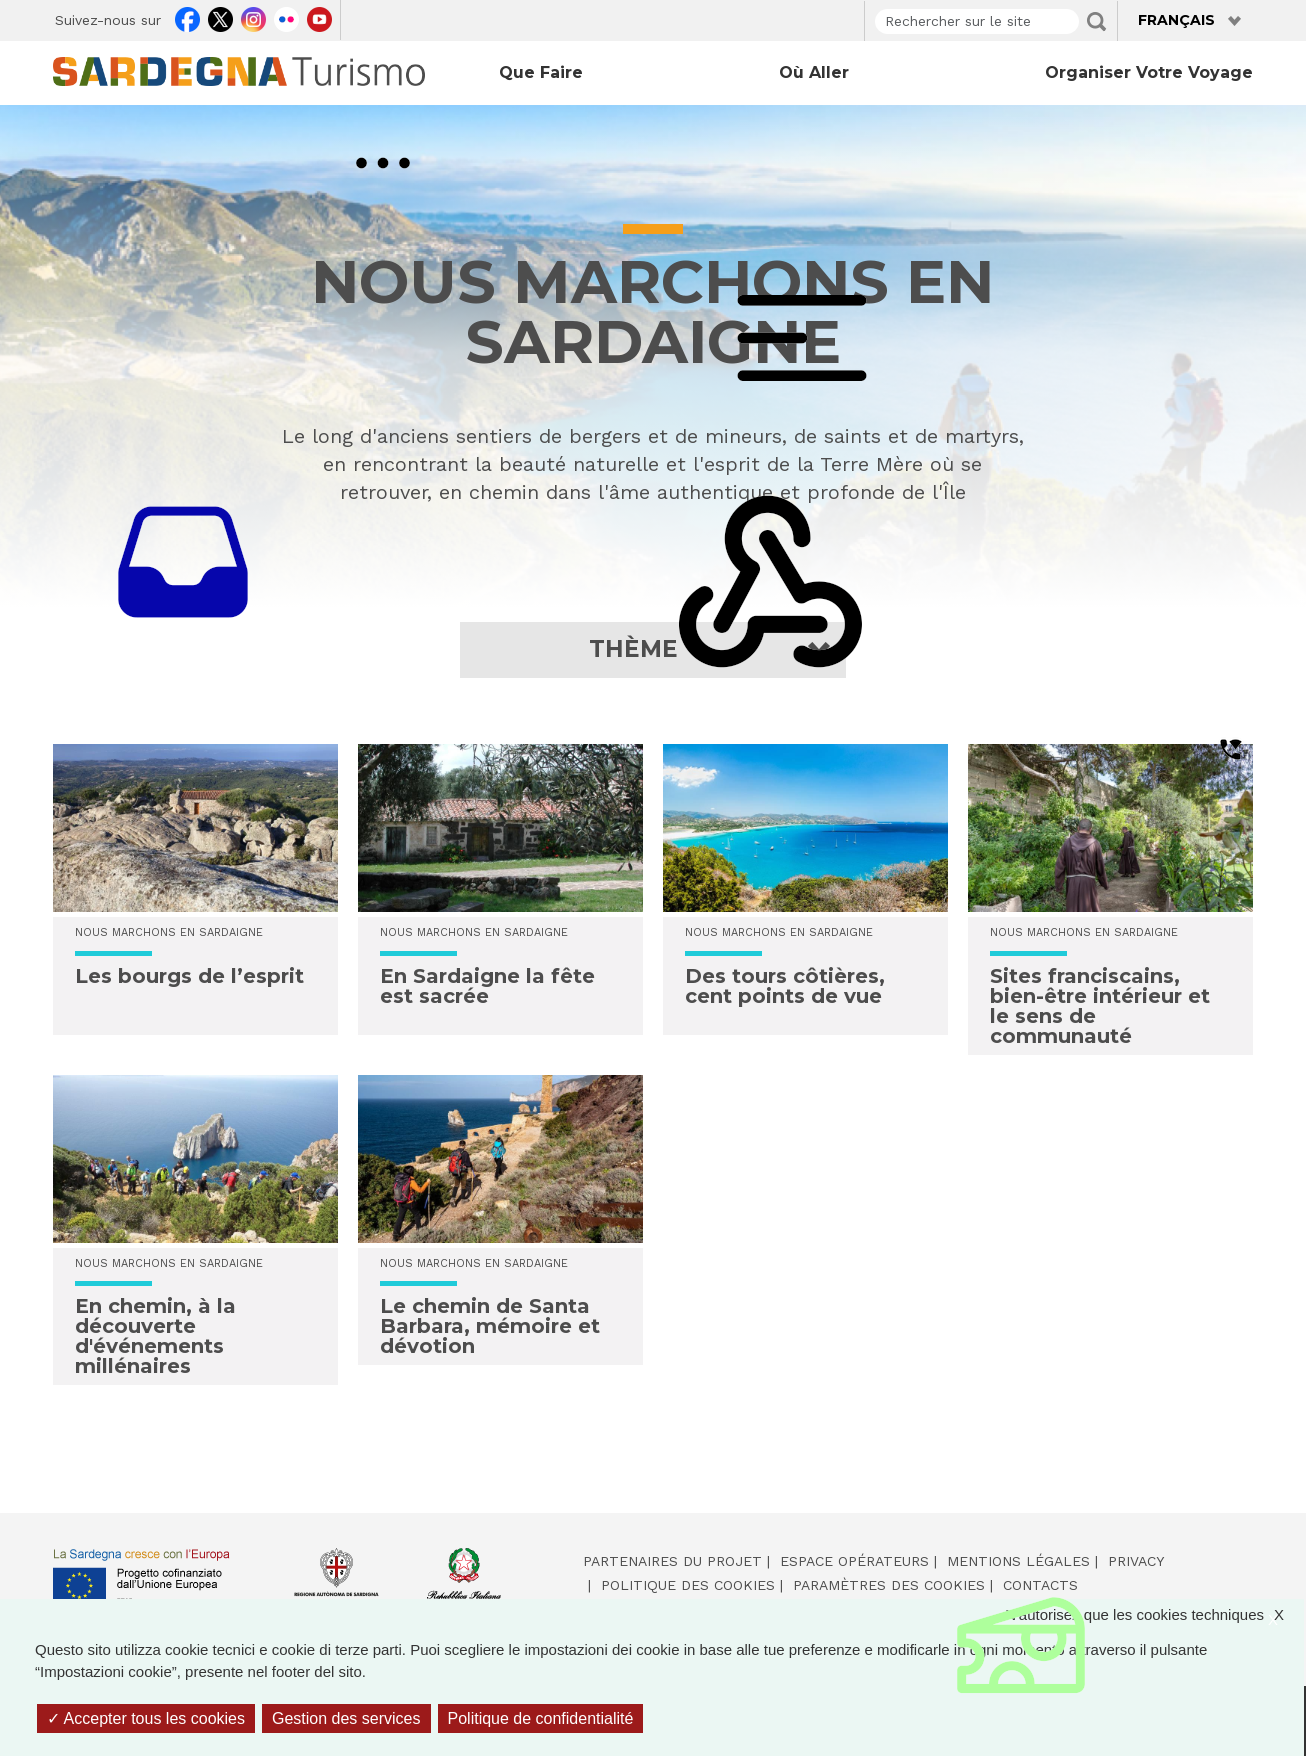 This screenshot has height=1756, width=1306. What do you see at coordinates (183, 562) in the screenshot?
I see `view your inbox messages` at bounding box center [183, 562].